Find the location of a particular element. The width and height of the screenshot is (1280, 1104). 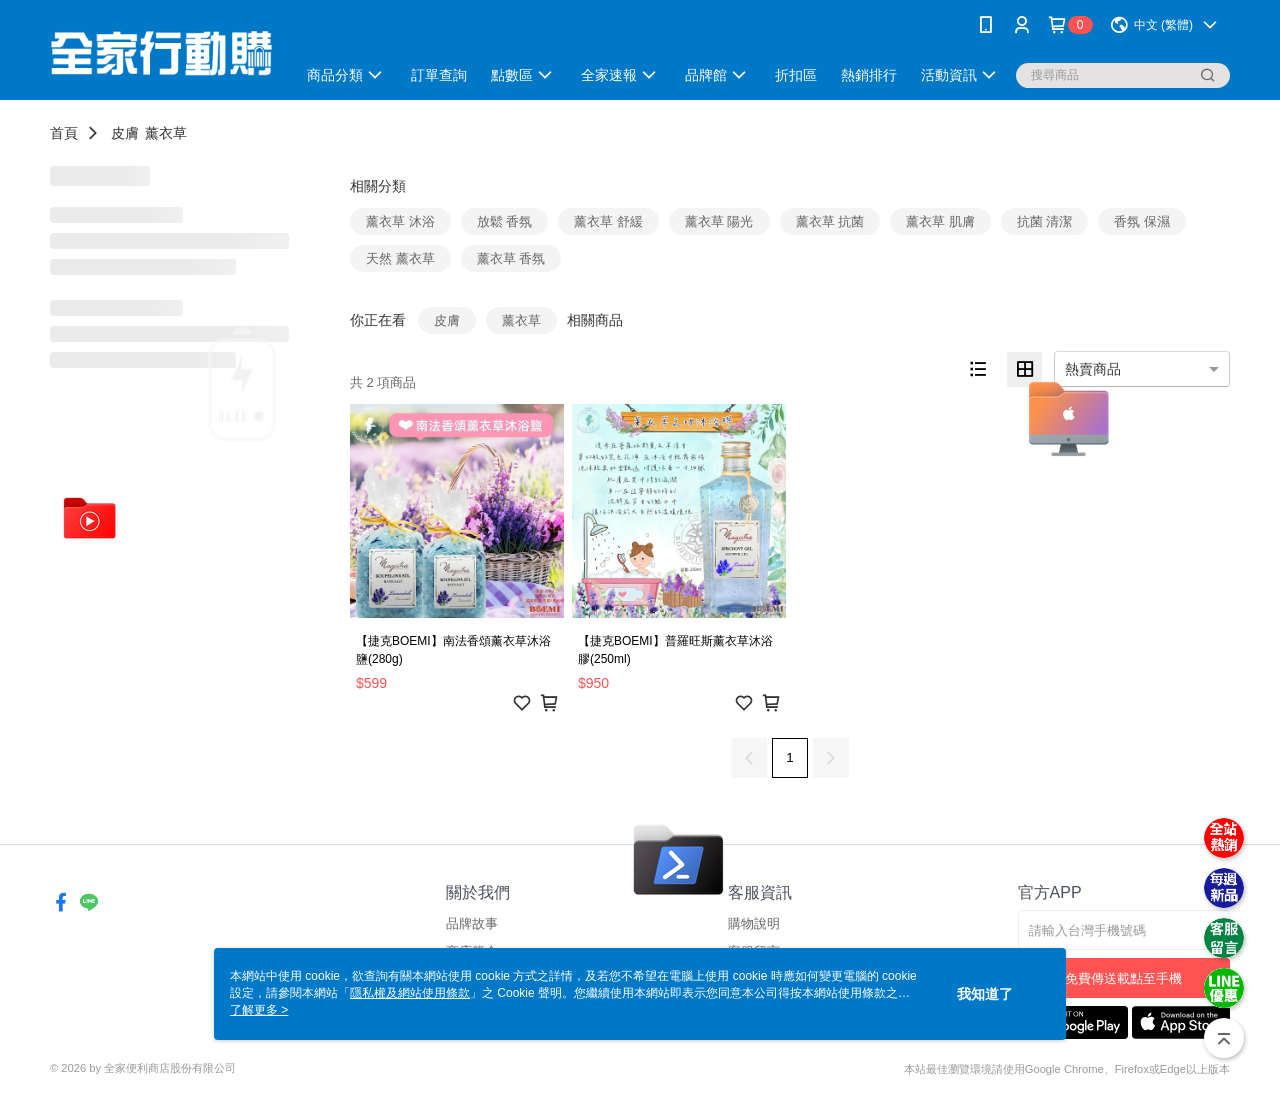

open folder containing PowerShell scripts is located at coordinates (678, 862).